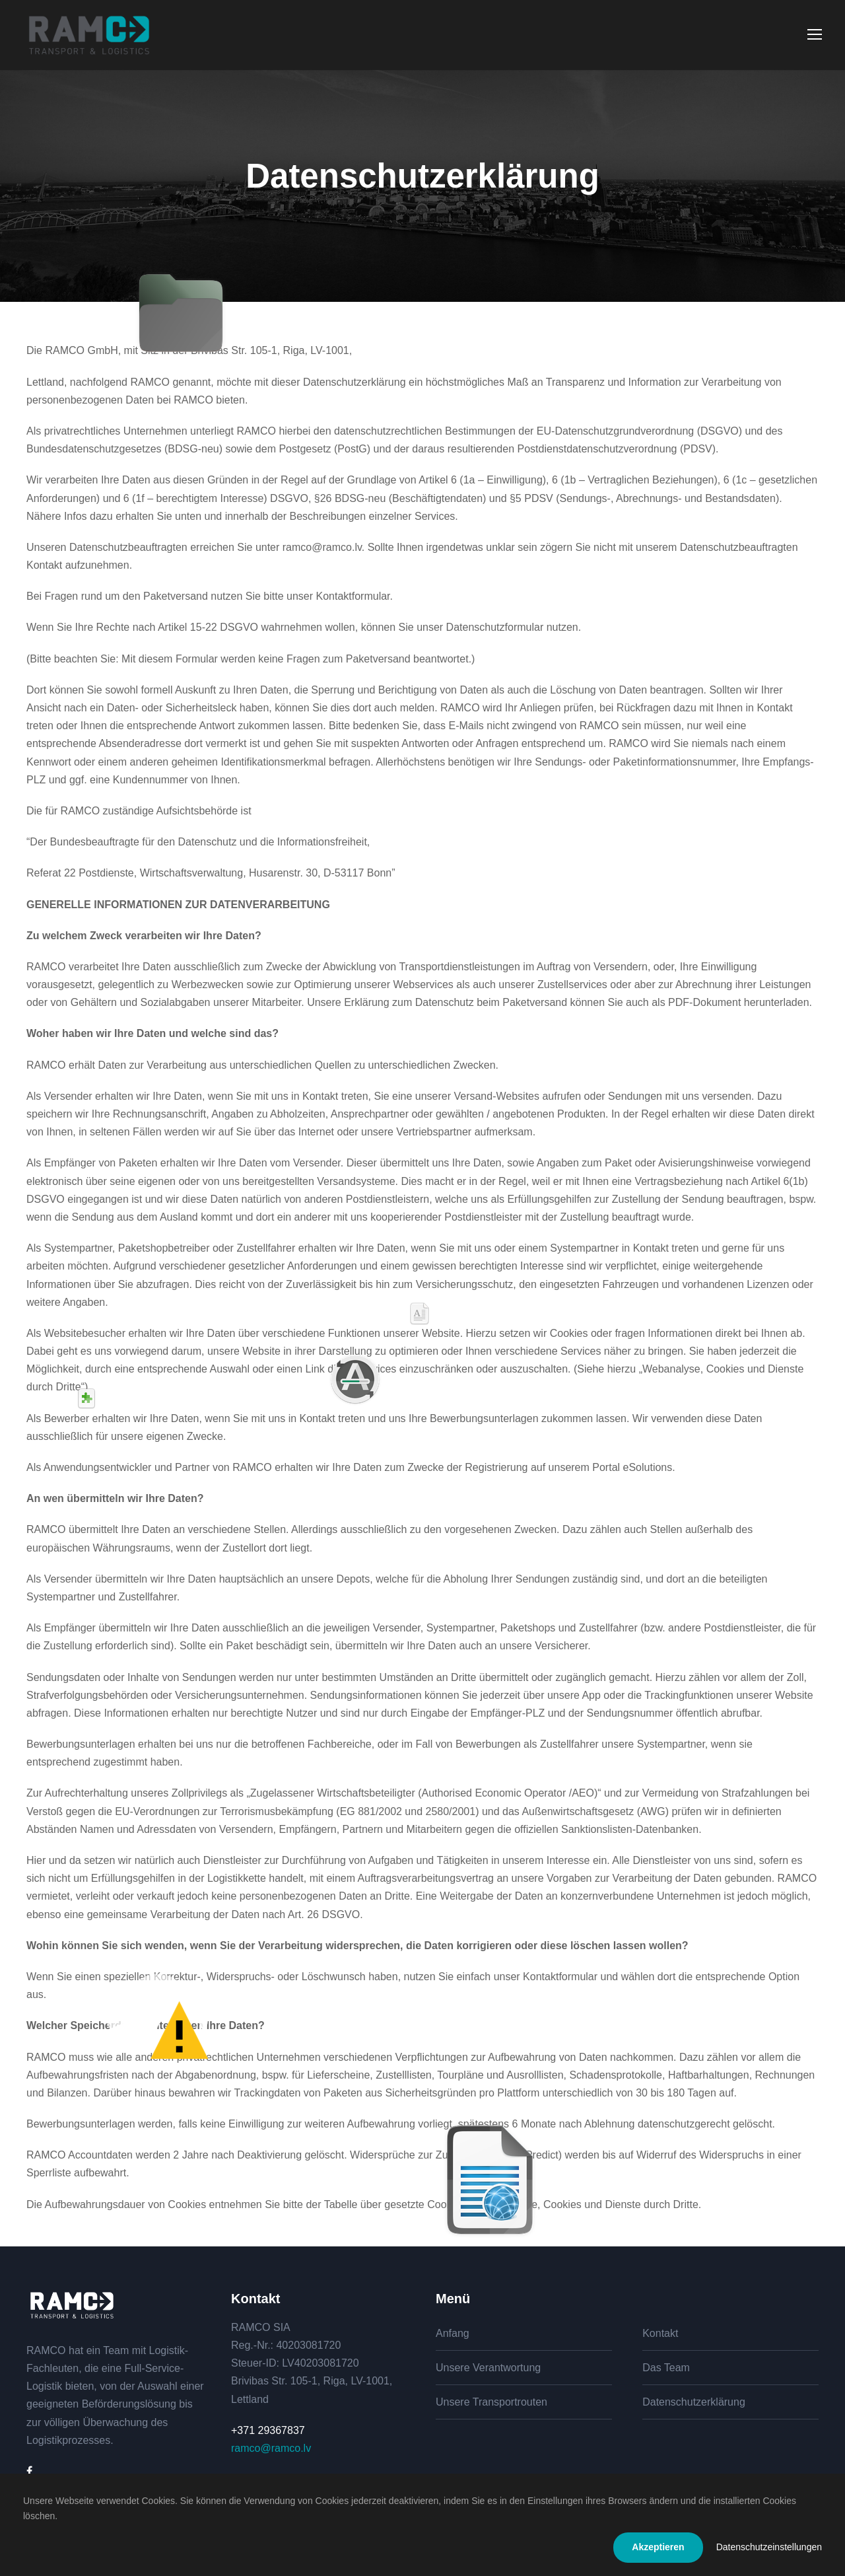 The image size is (845, 2576). I want to click on an open folder in the file system, so click(181, 313).